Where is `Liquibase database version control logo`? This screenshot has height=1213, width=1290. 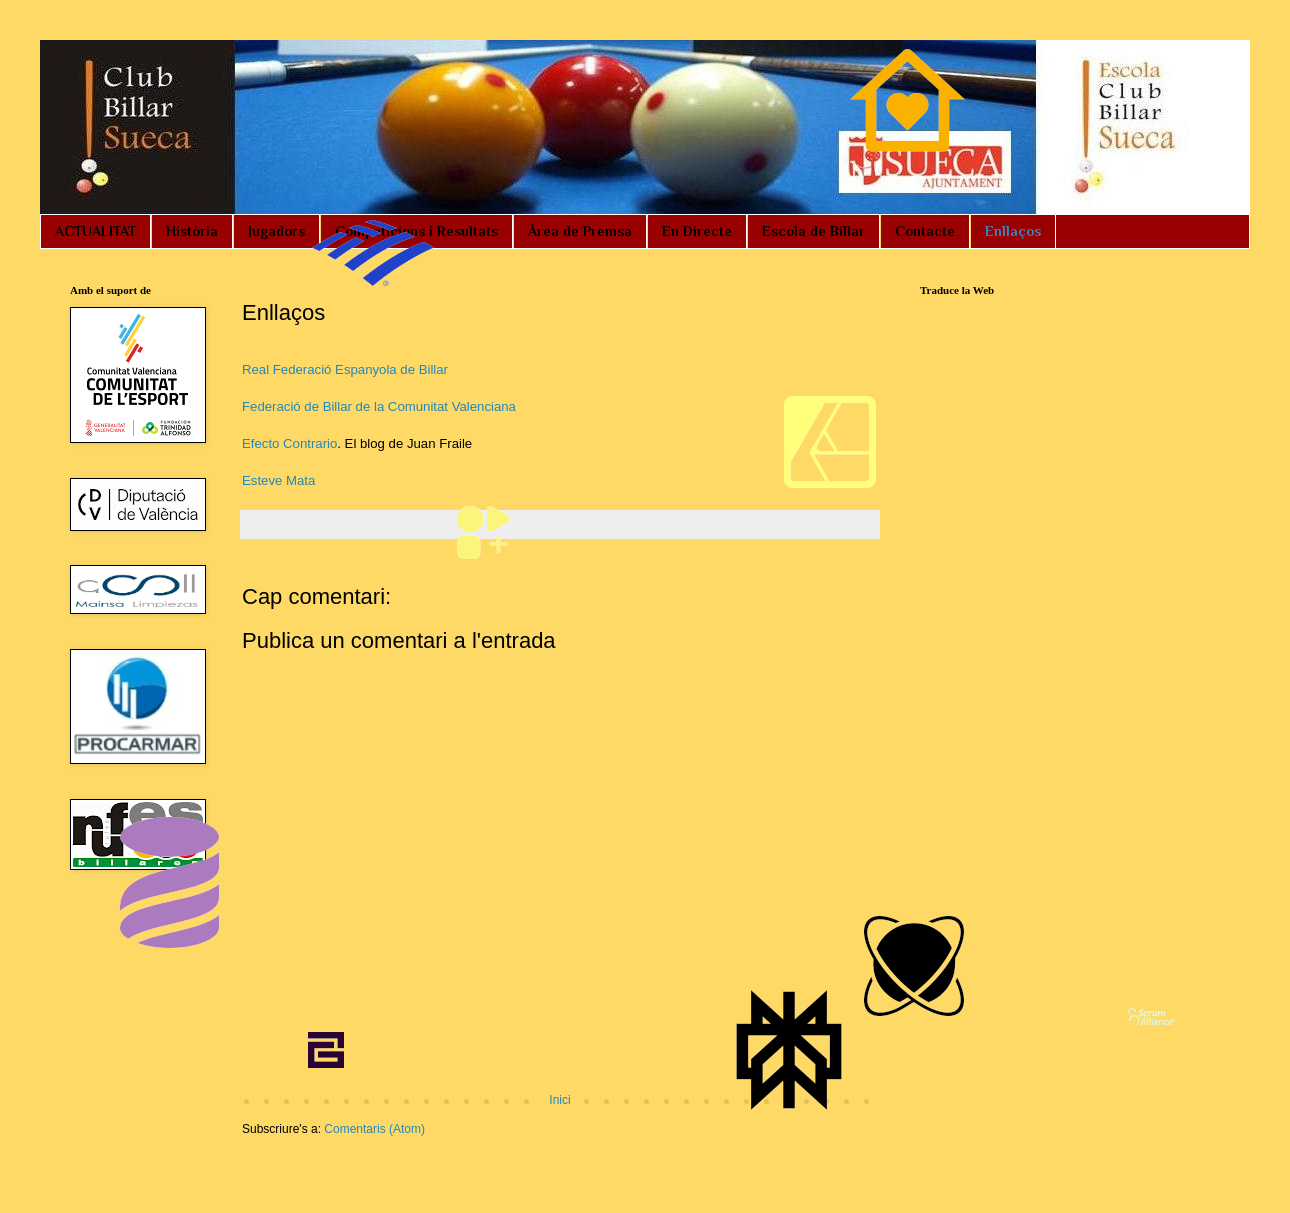 Liquibase database version control logo is located at coordinates (169, 882).